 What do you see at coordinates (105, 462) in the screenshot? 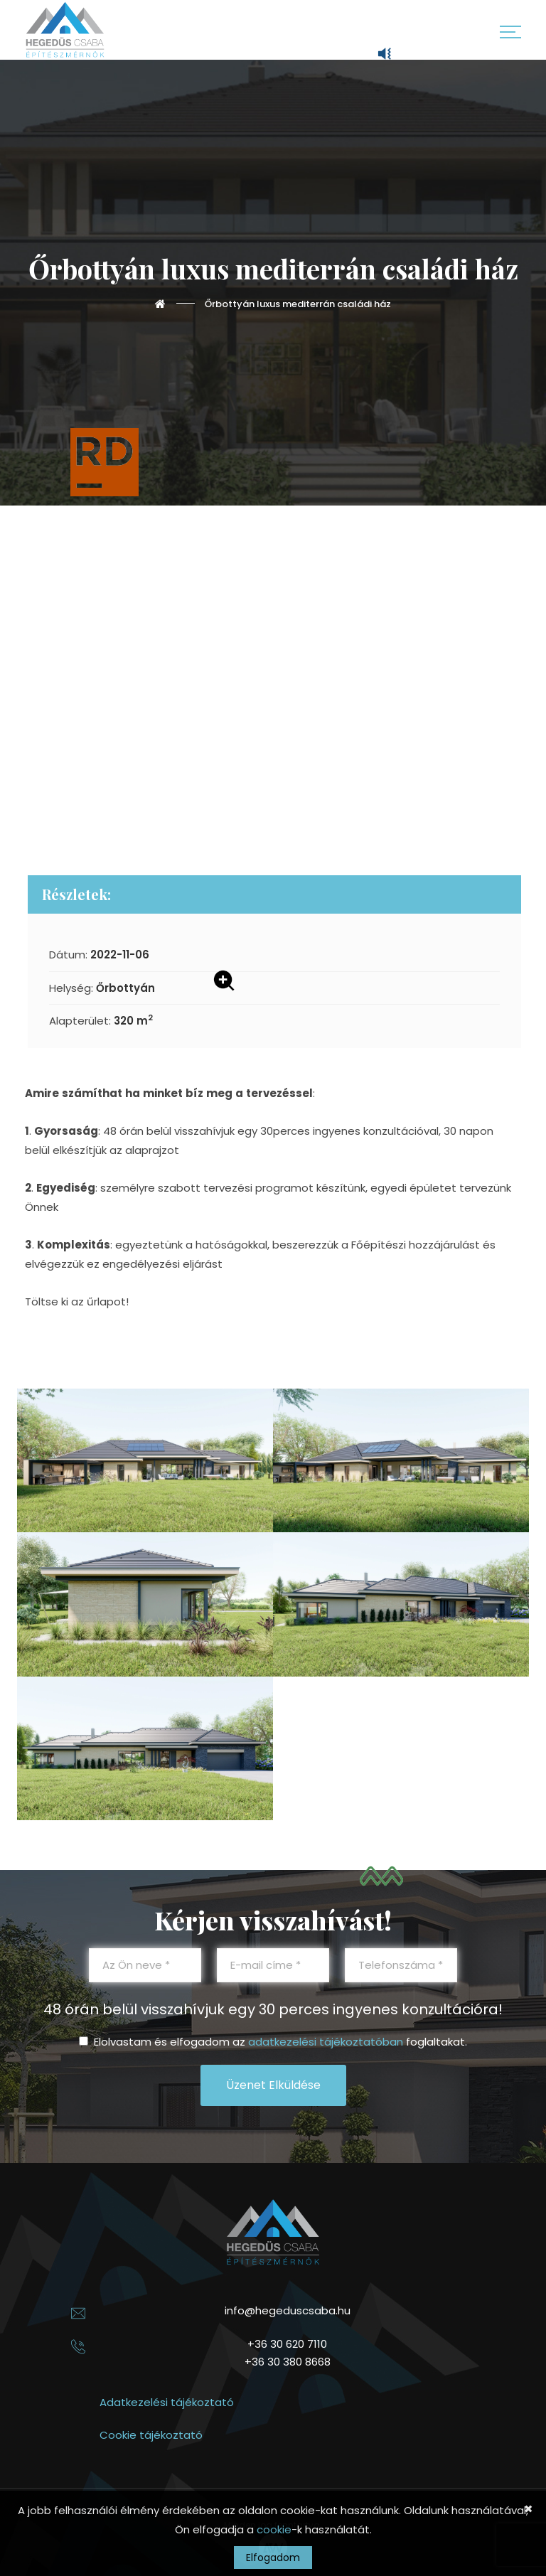
I see `open JetBrains Rider IDE` at bounding box center [105, 462].